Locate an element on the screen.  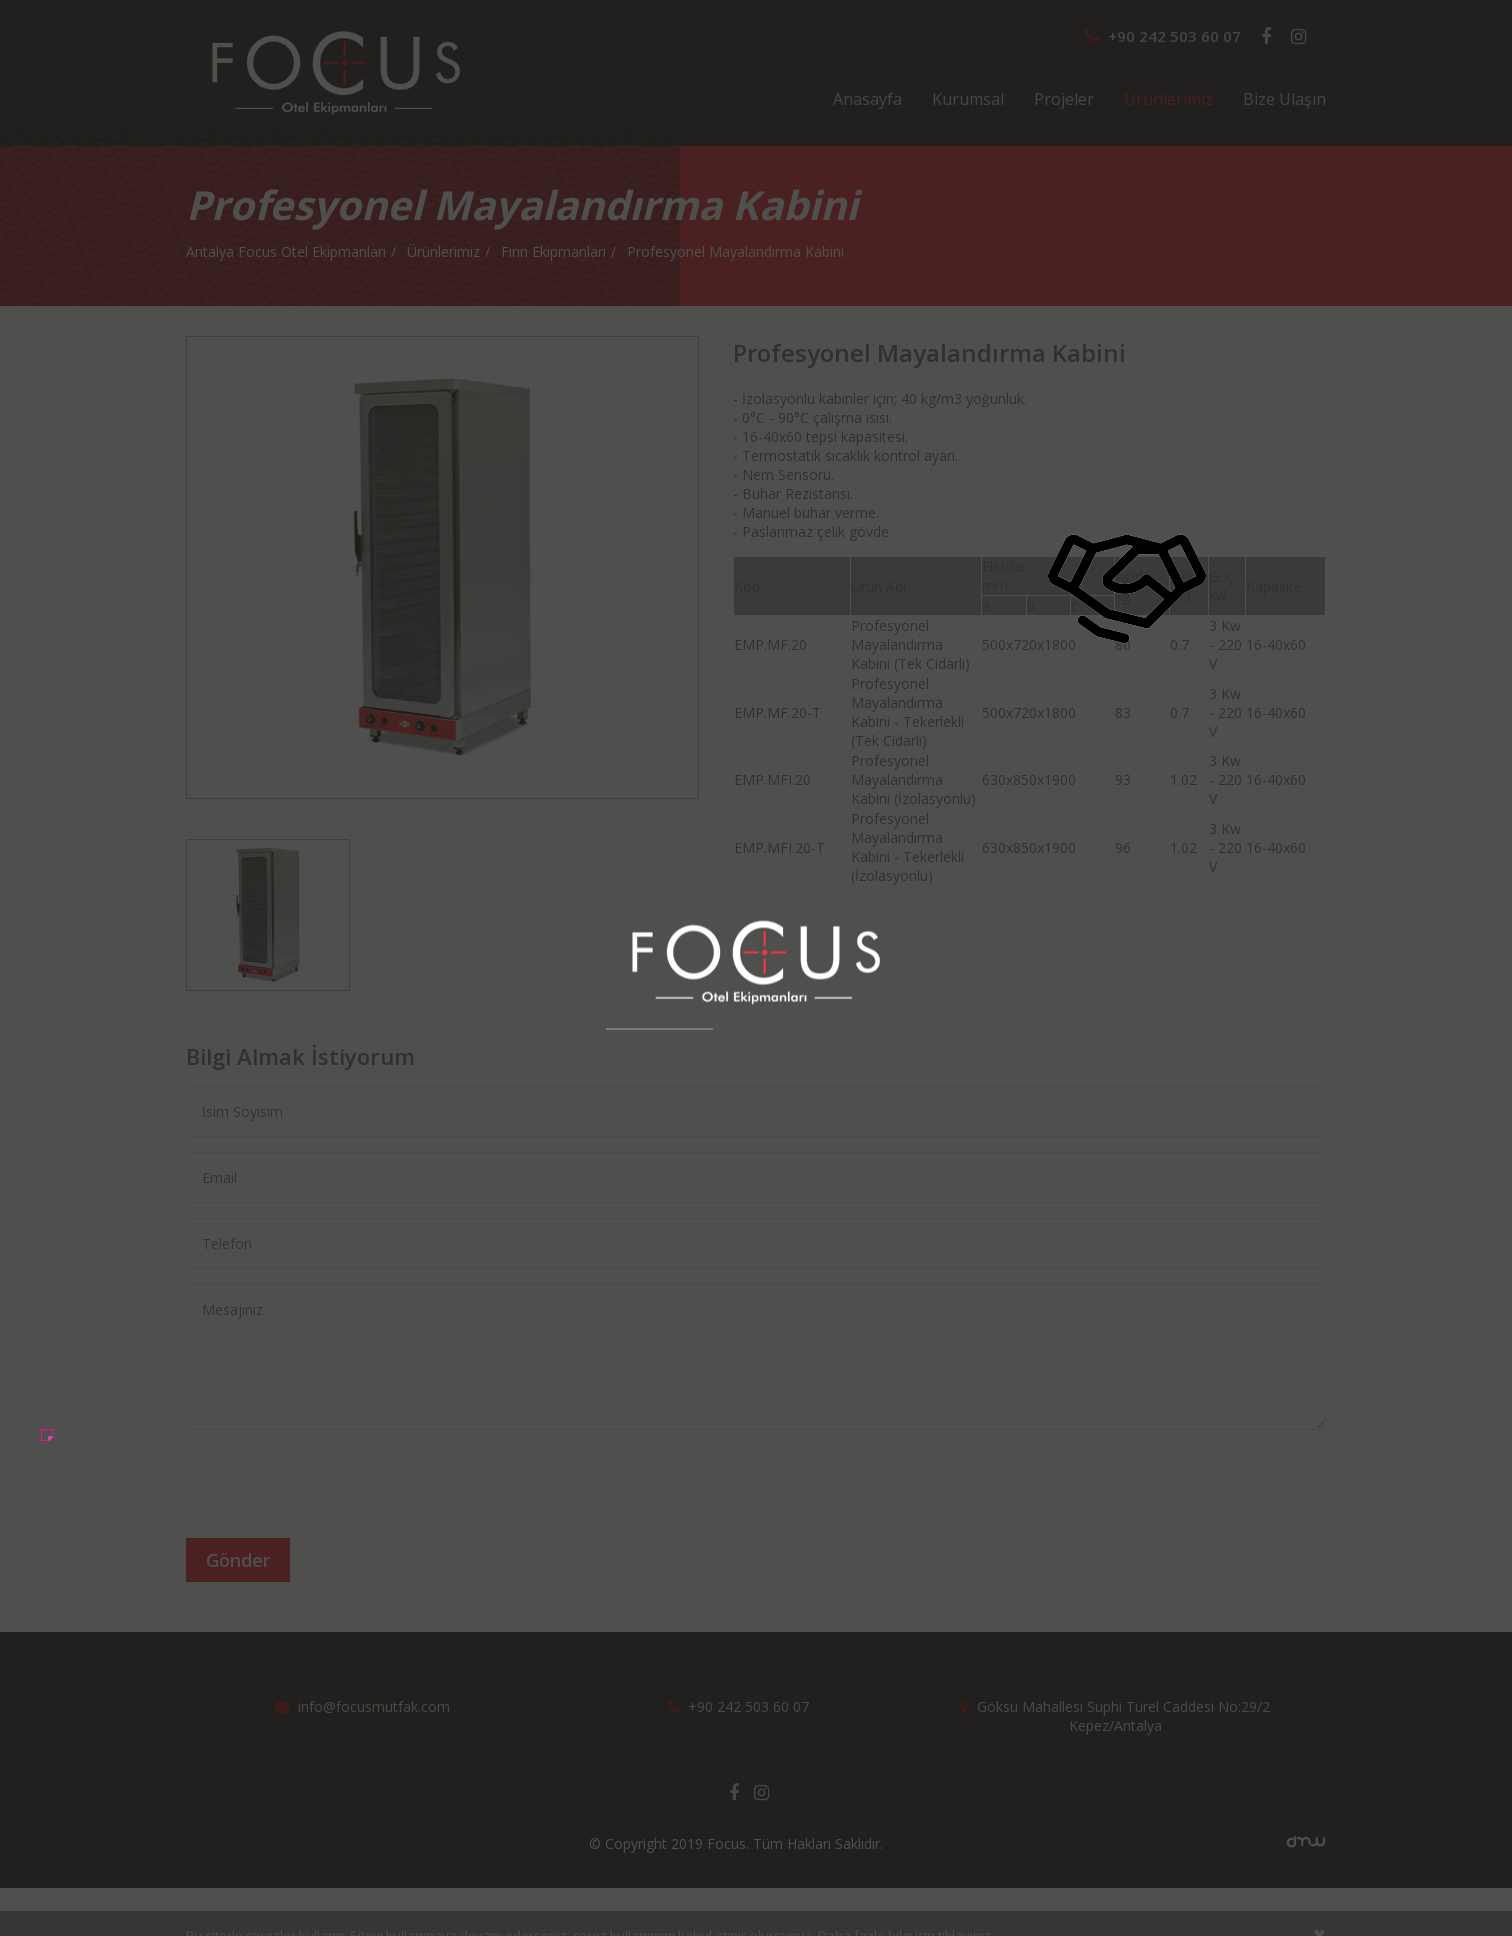
create a new note is located at coordinates (47, 1435).